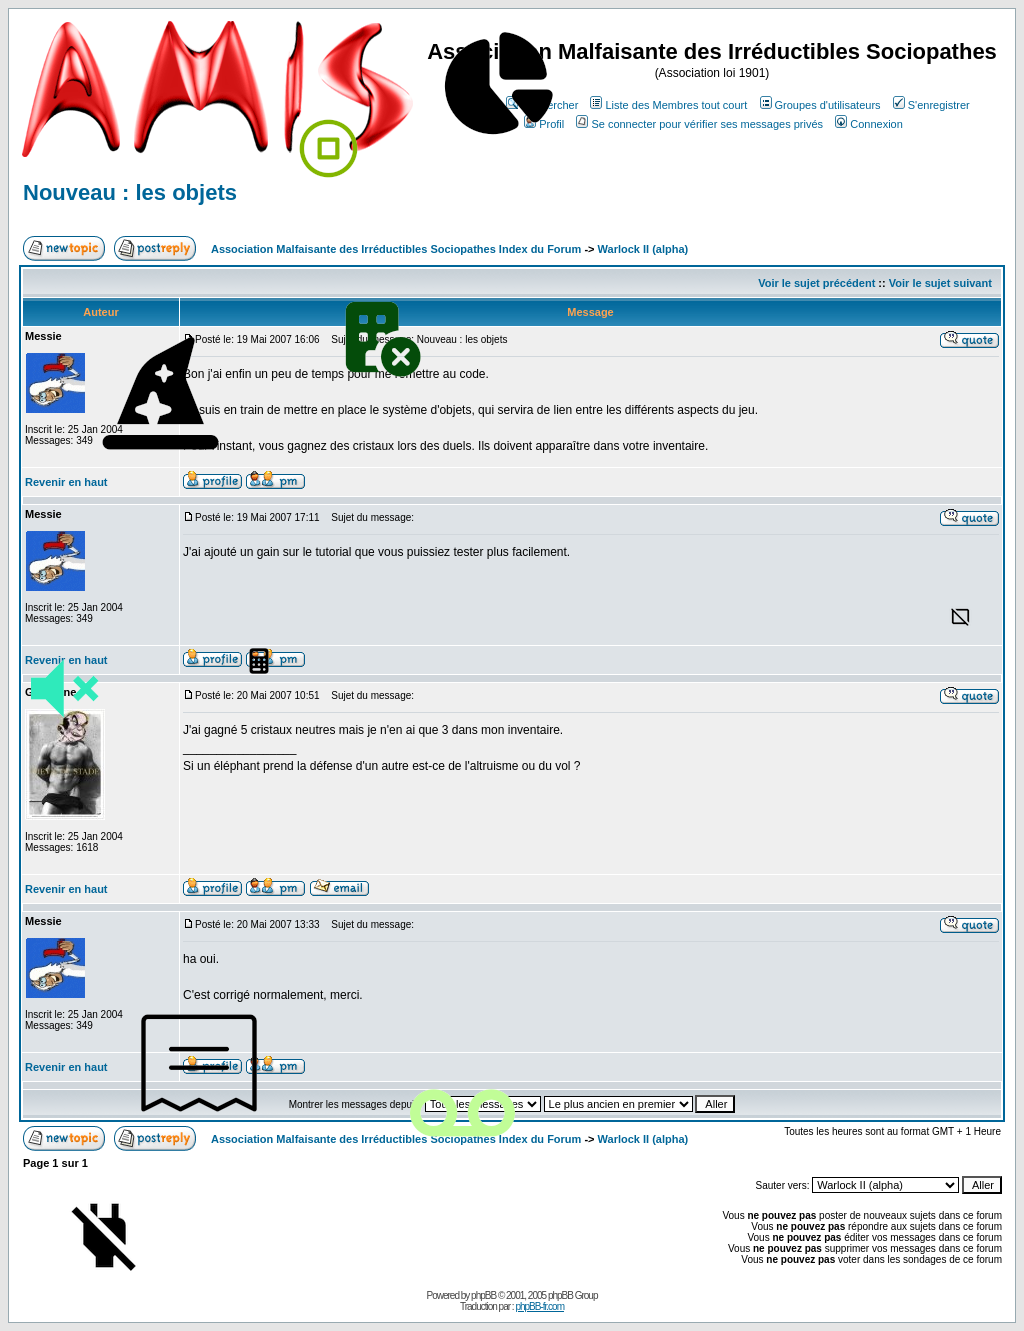  What do you see at coordinates (259, 661) in the screenshot?
I see `open the calculator app` at bounding box center [259, 661].